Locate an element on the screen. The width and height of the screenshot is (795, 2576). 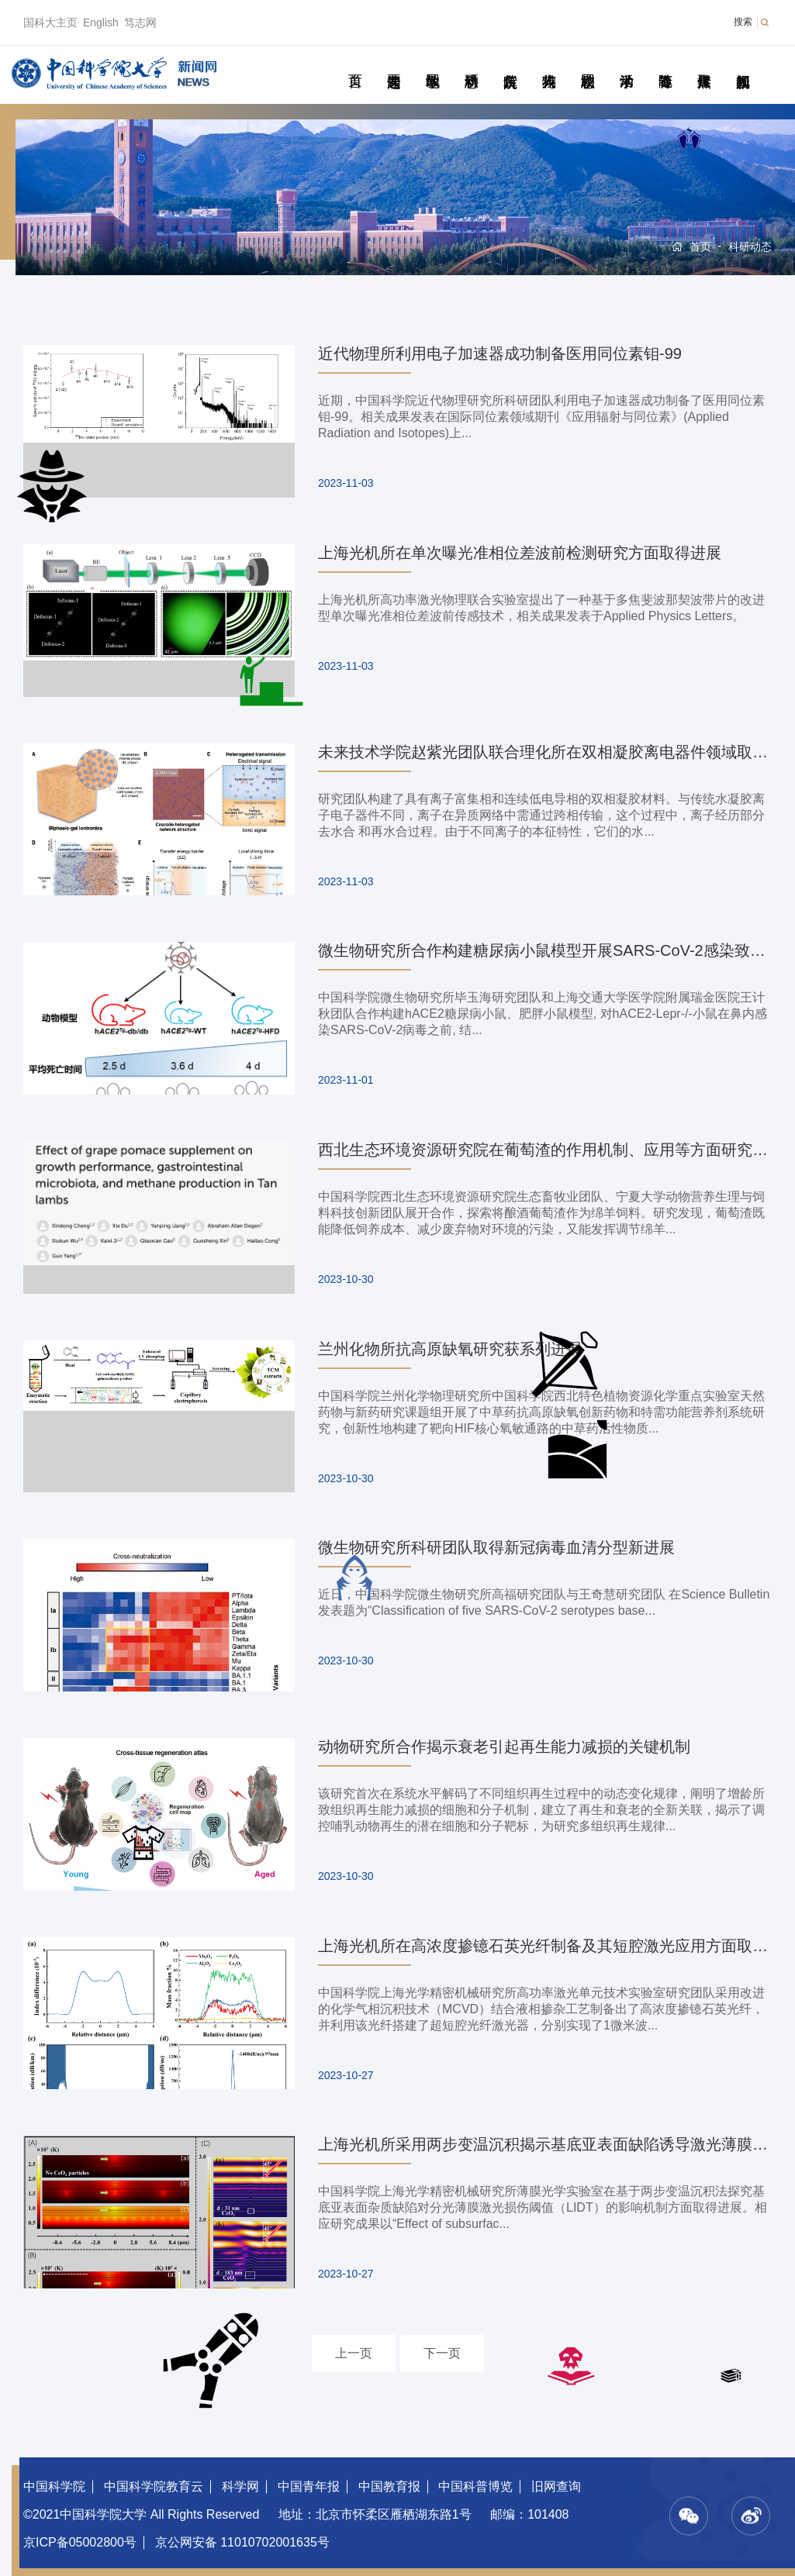
bolt cutter tool item in game inventory is located at coordinates (212, 2360).